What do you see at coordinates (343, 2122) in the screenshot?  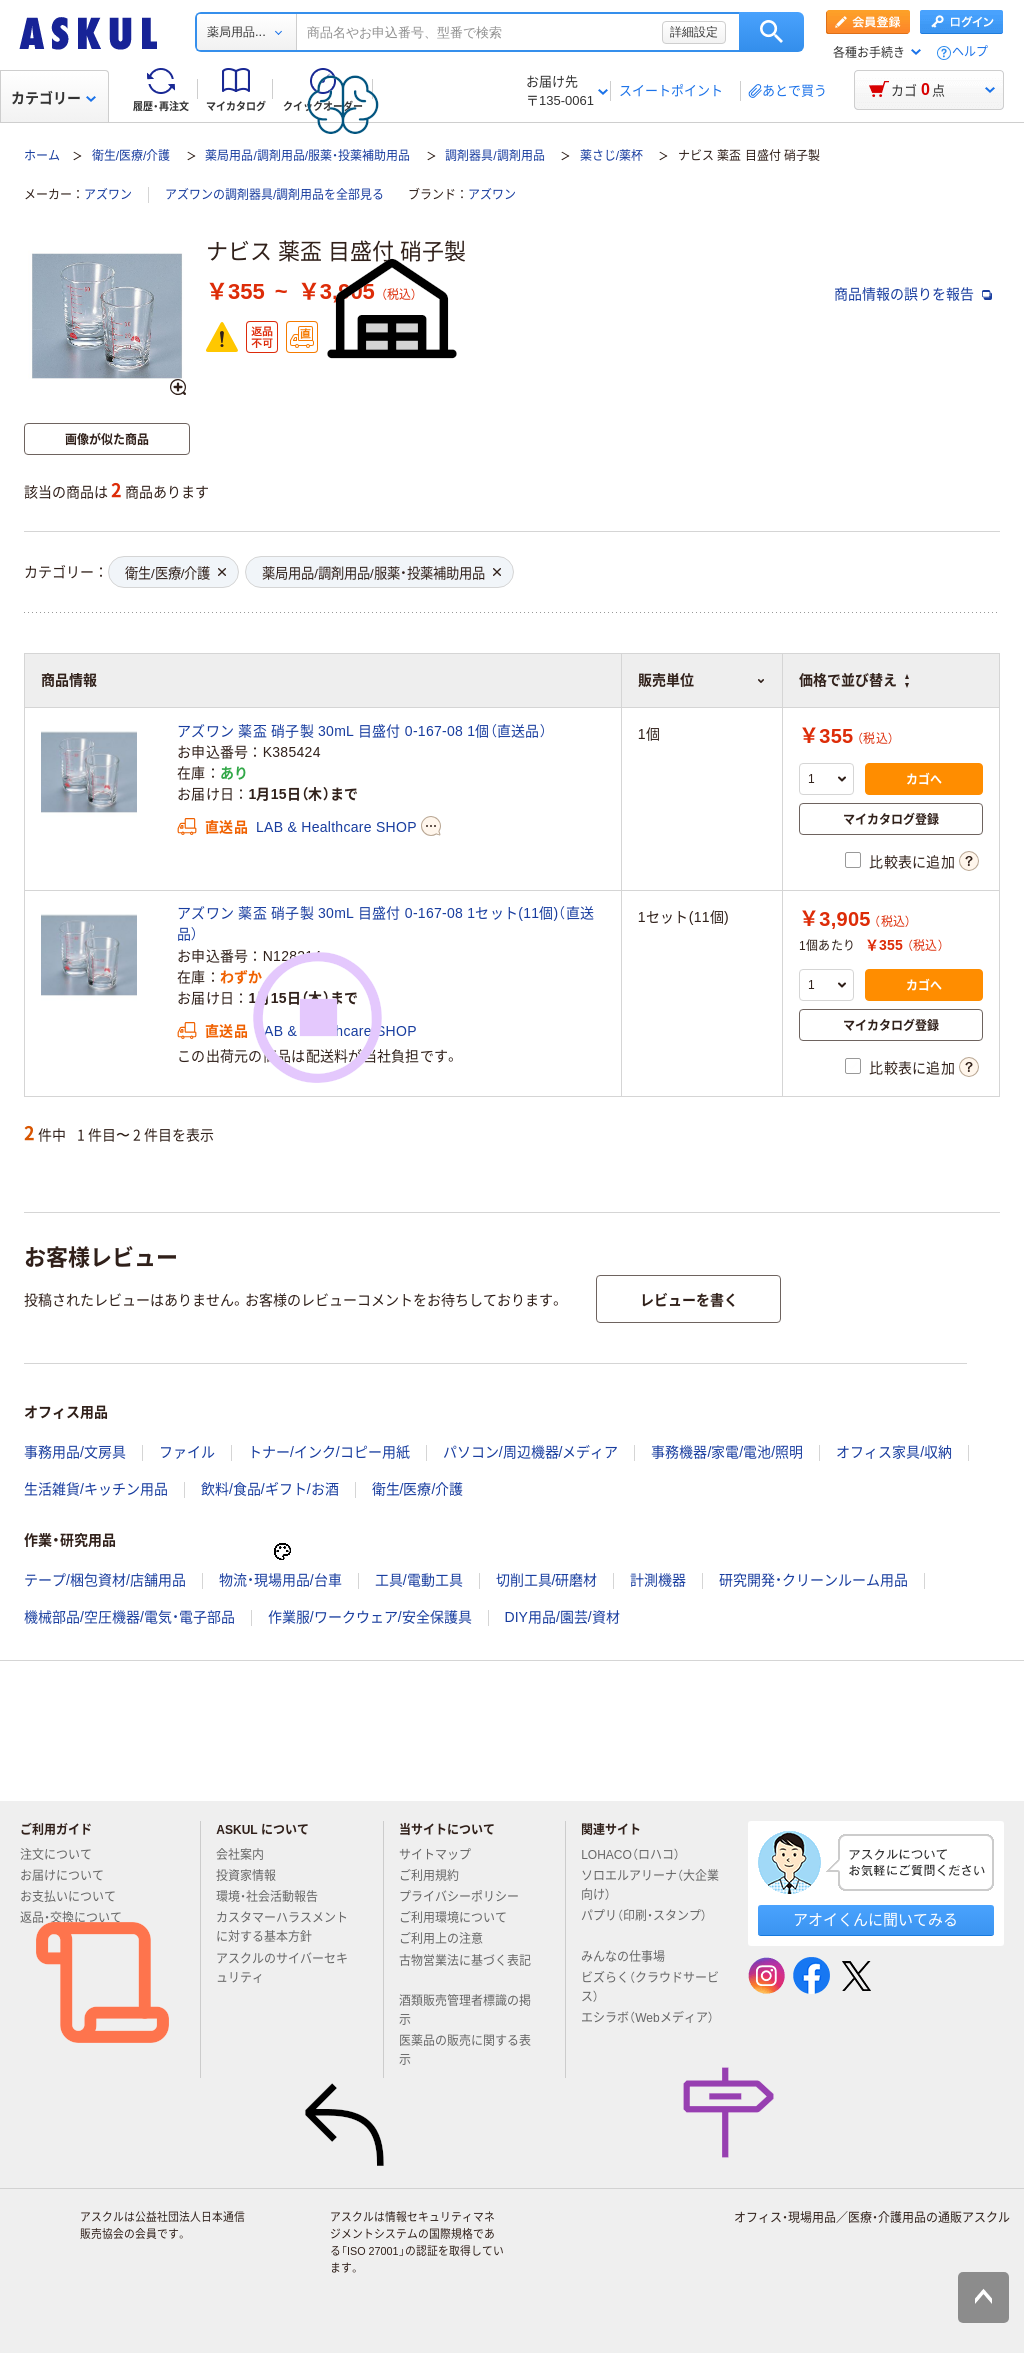 I see `reply to a message or comment` at bounding box center [343, 2122].